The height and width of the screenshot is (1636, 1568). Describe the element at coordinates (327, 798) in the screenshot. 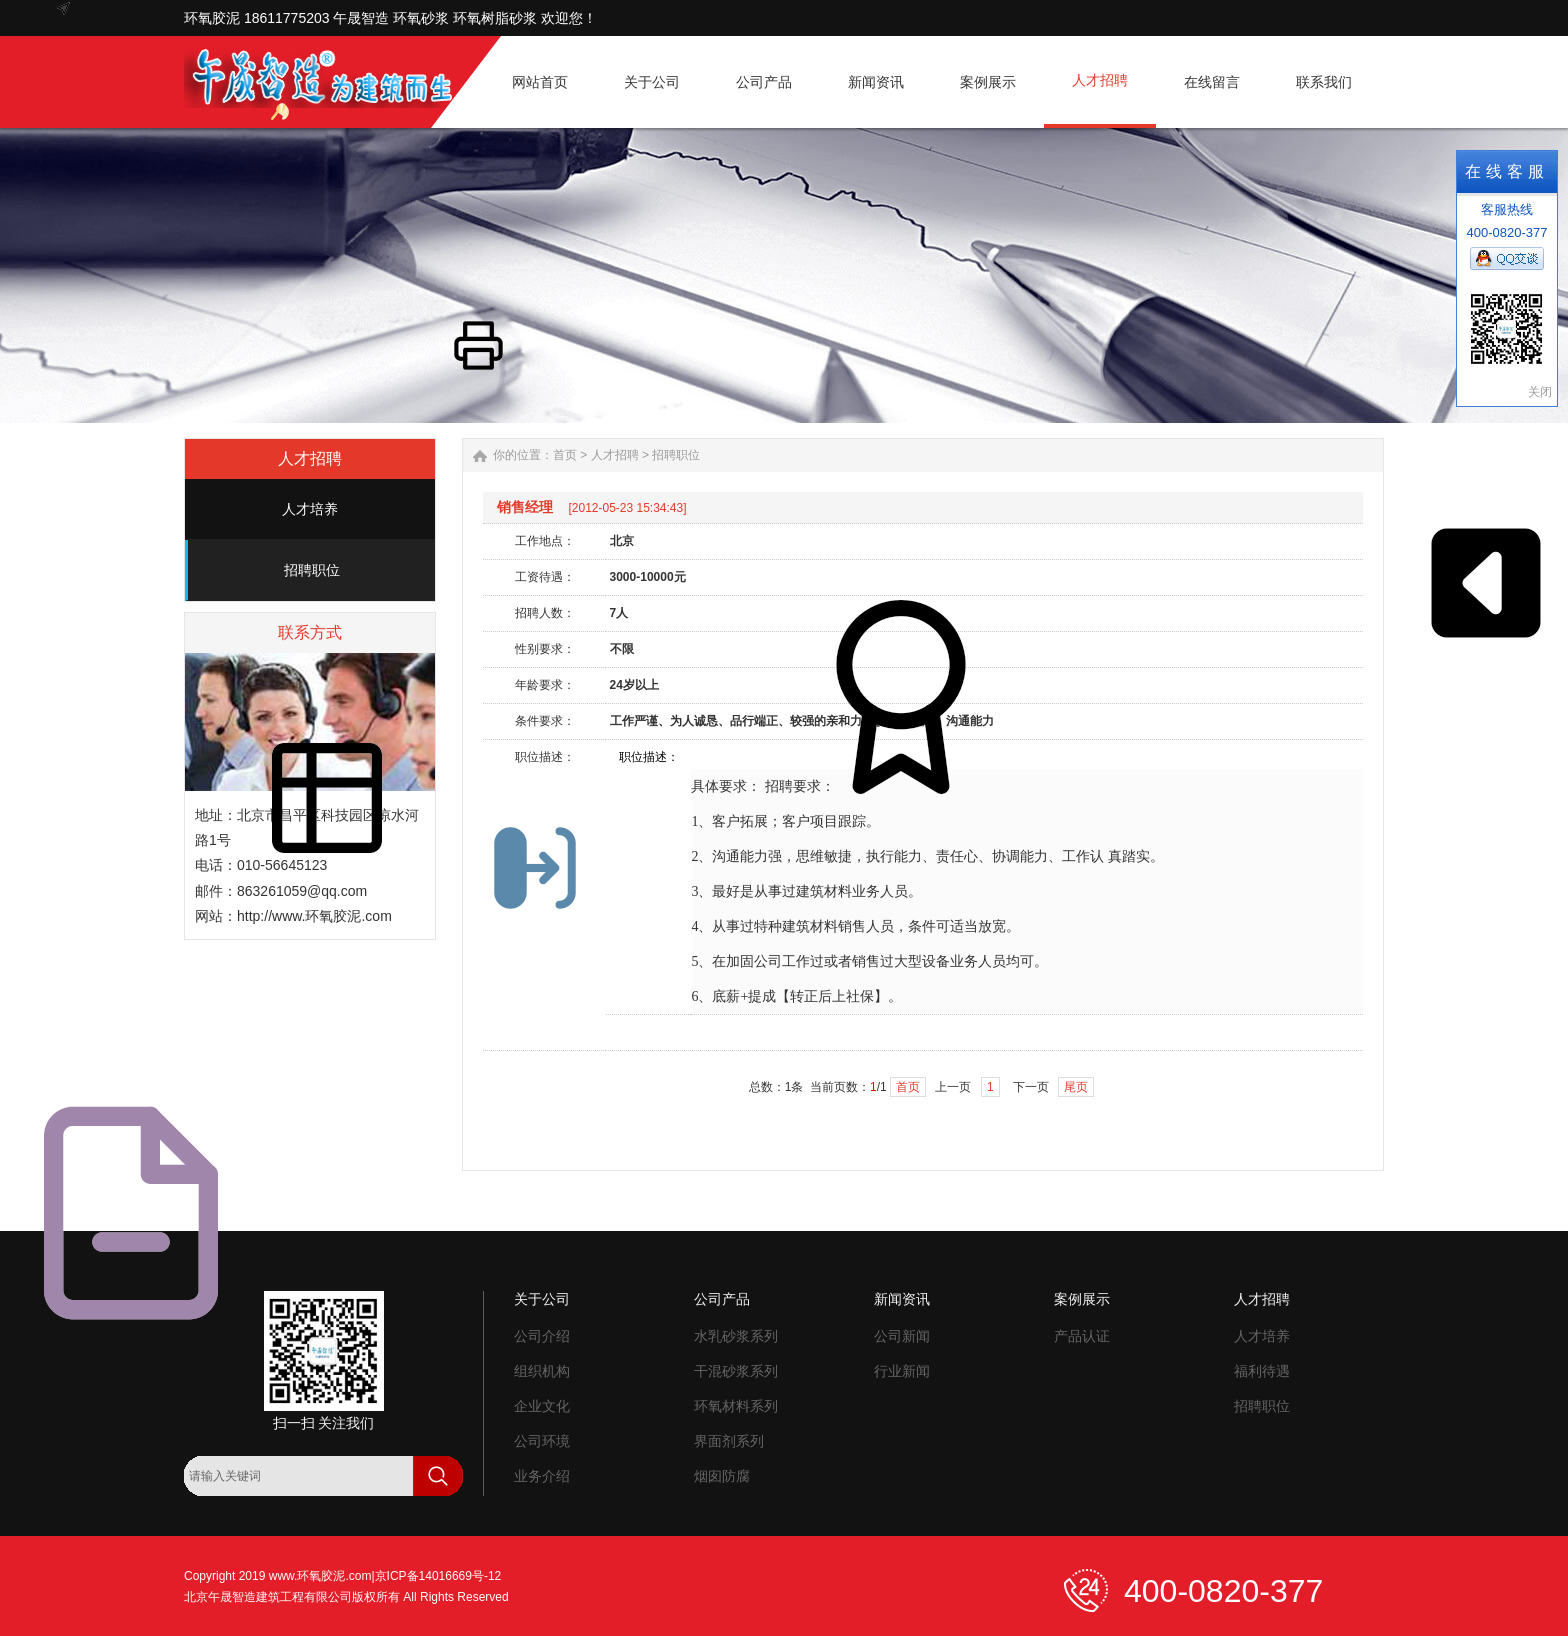

I see `view data in table format` at that location.